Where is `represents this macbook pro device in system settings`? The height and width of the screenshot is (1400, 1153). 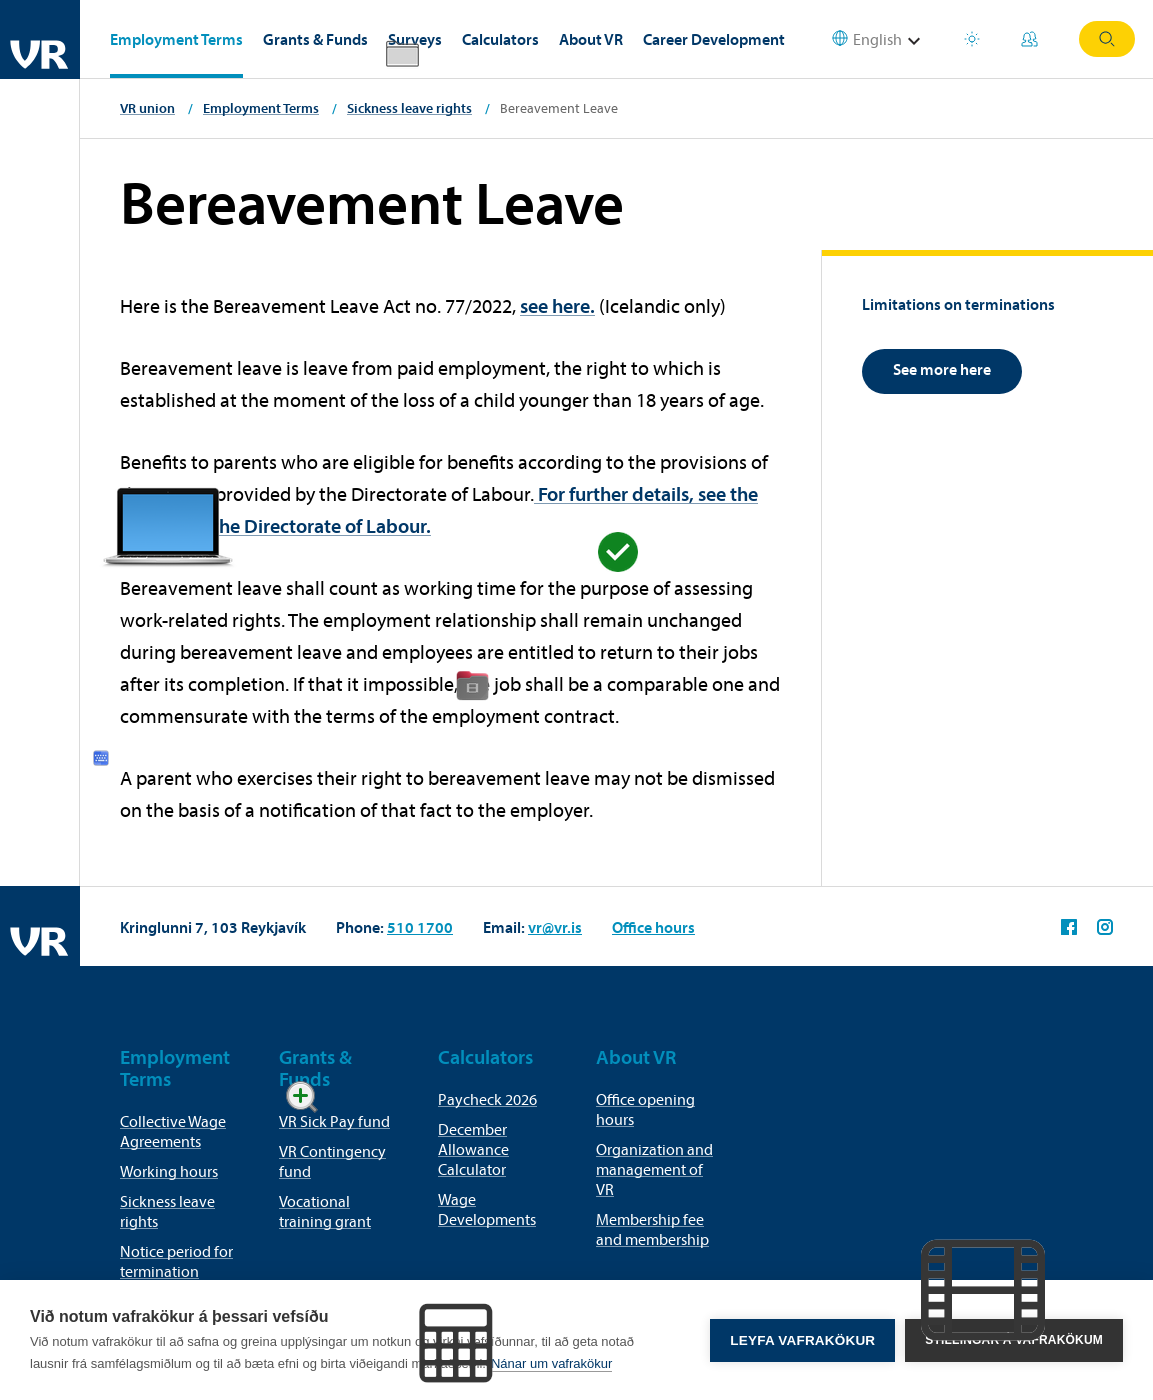
represents this macbook pro device in system settings is located at coordinates (168, 518).